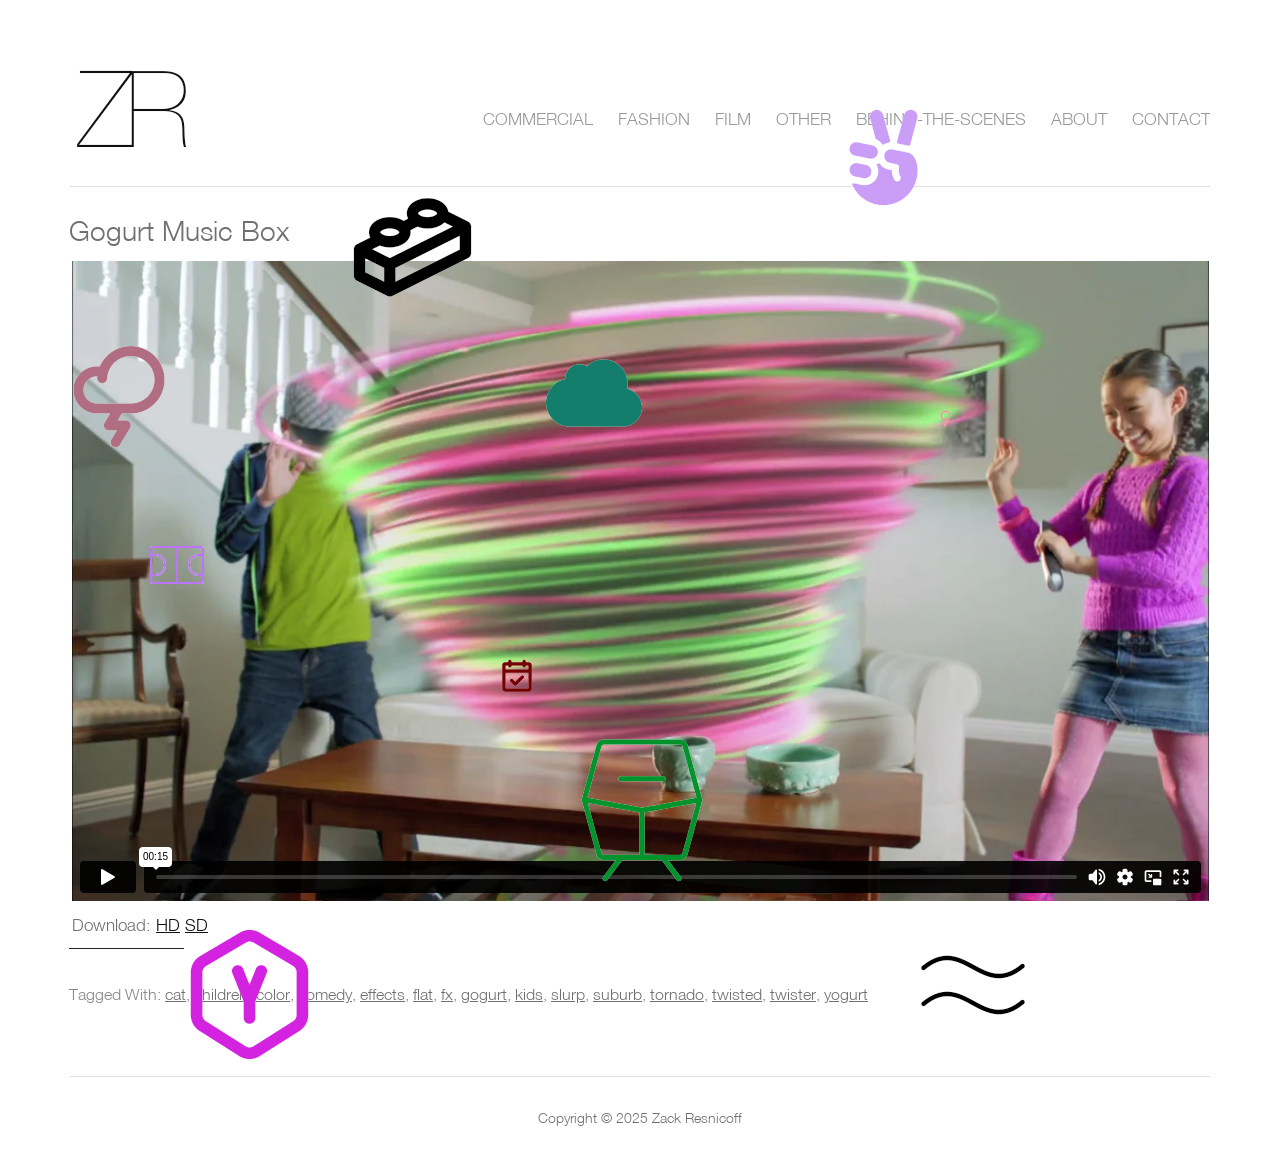 The height and width of the screenshot is (1160, 1280). Describe the element at coordinates (594, 393) in the screenshot. I see `cloud storage or sync status` at that location.